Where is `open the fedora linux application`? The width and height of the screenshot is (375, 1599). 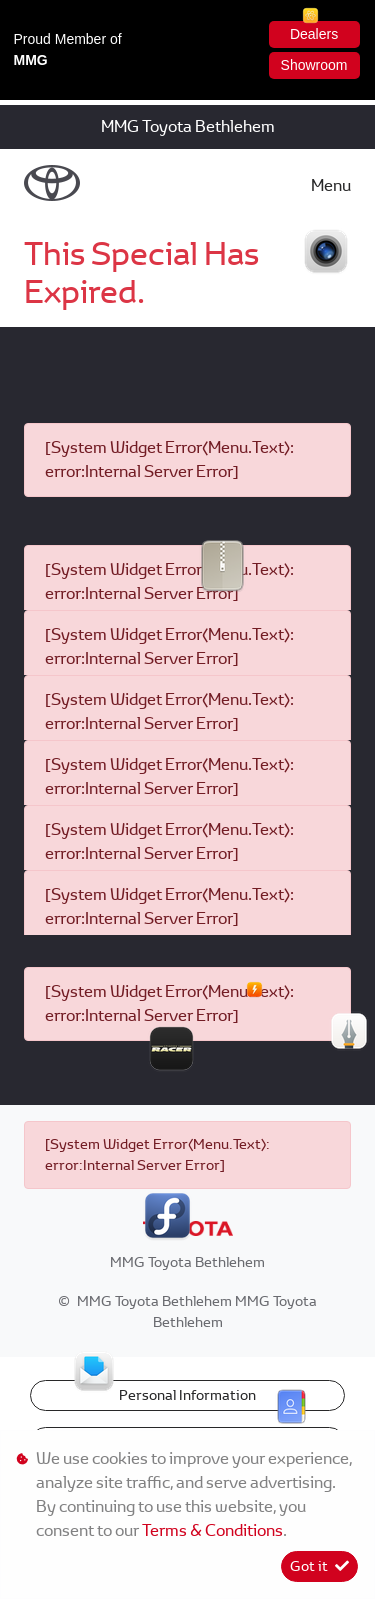 open the fedora linux application is located at coordinates (167, 1215).